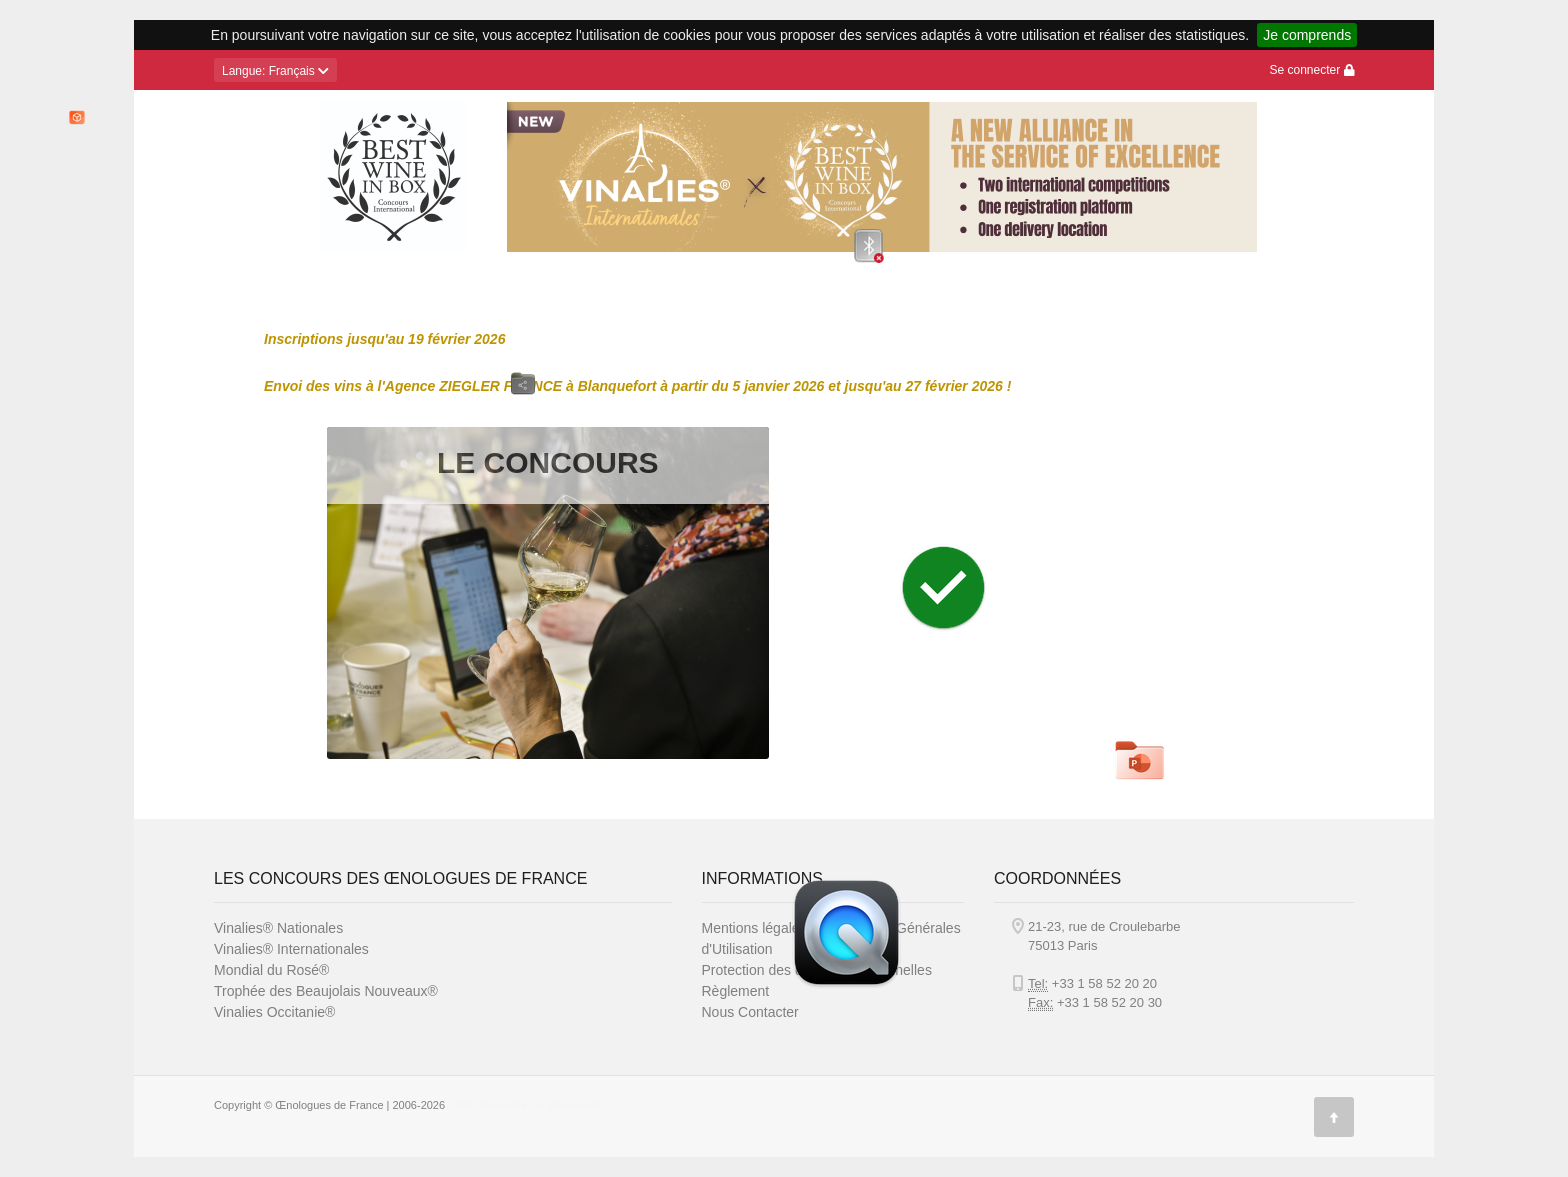 The height and width of the screenshot is (1177, 1568). Describe the element at coordinates (943, 587) in the screenshot. I see `mark item as complete or approved` at that location.